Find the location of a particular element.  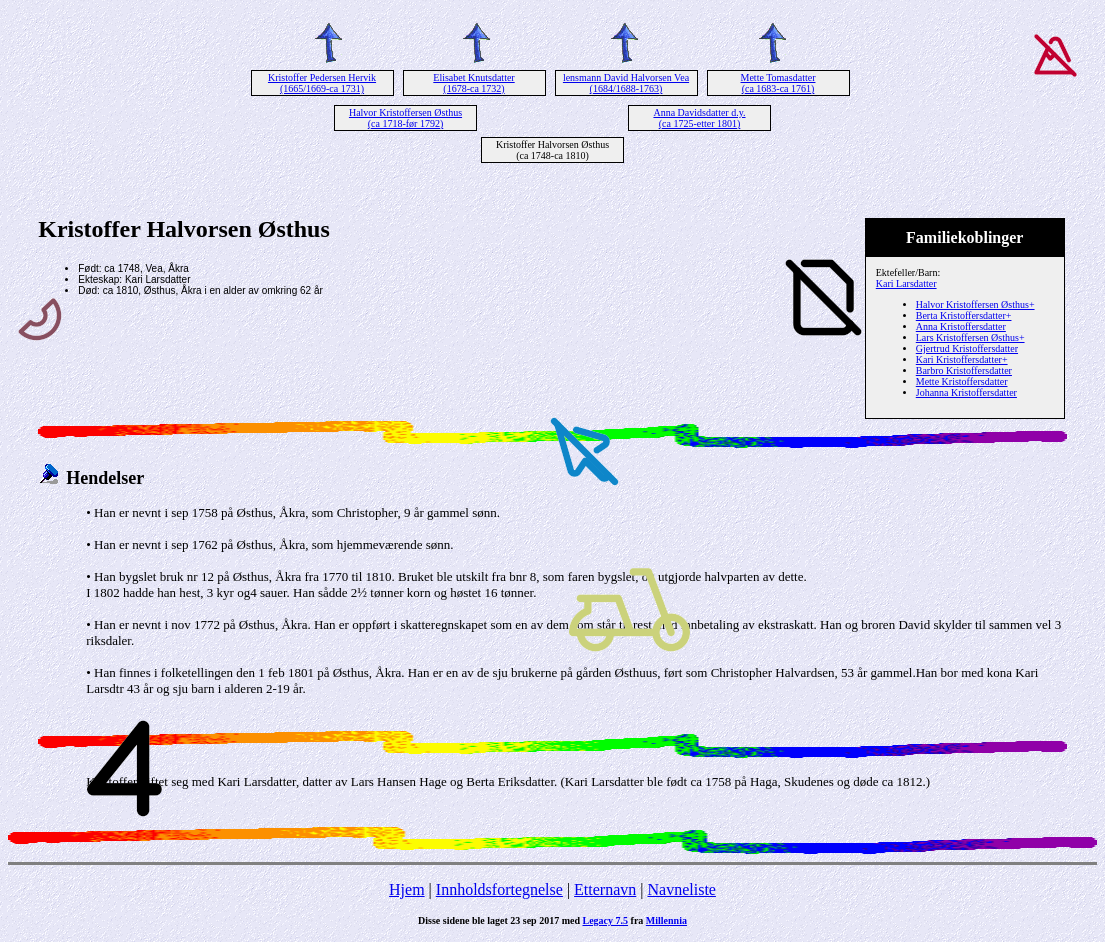

indicates step four in a multi-step process is located at coordinates (126, 768).